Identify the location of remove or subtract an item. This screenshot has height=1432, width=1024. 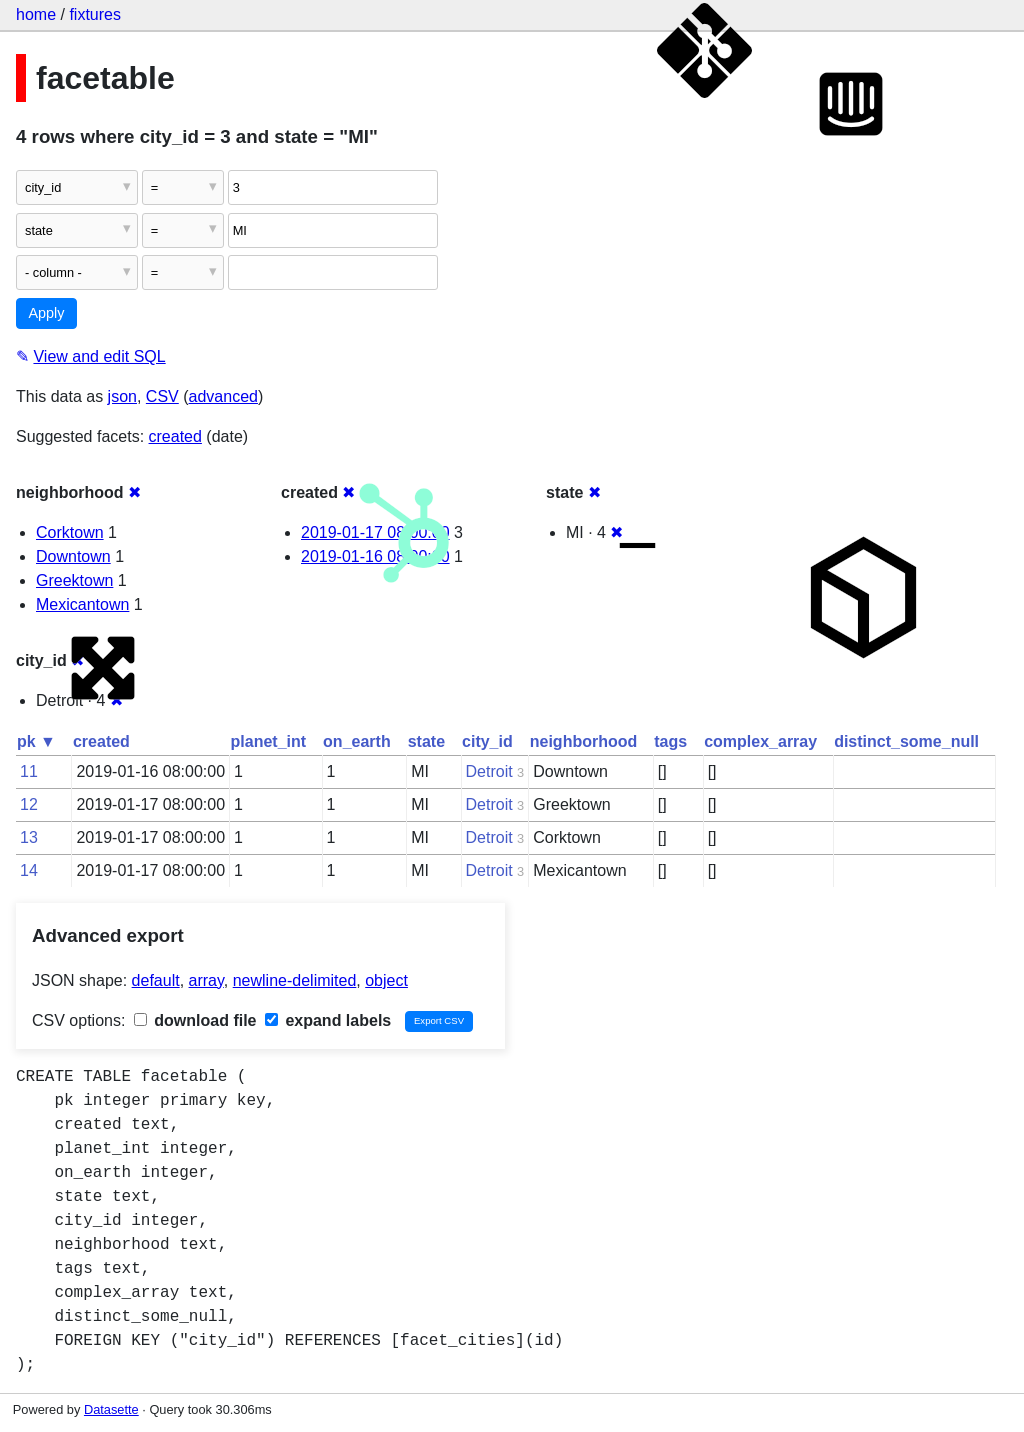
(637, 545).